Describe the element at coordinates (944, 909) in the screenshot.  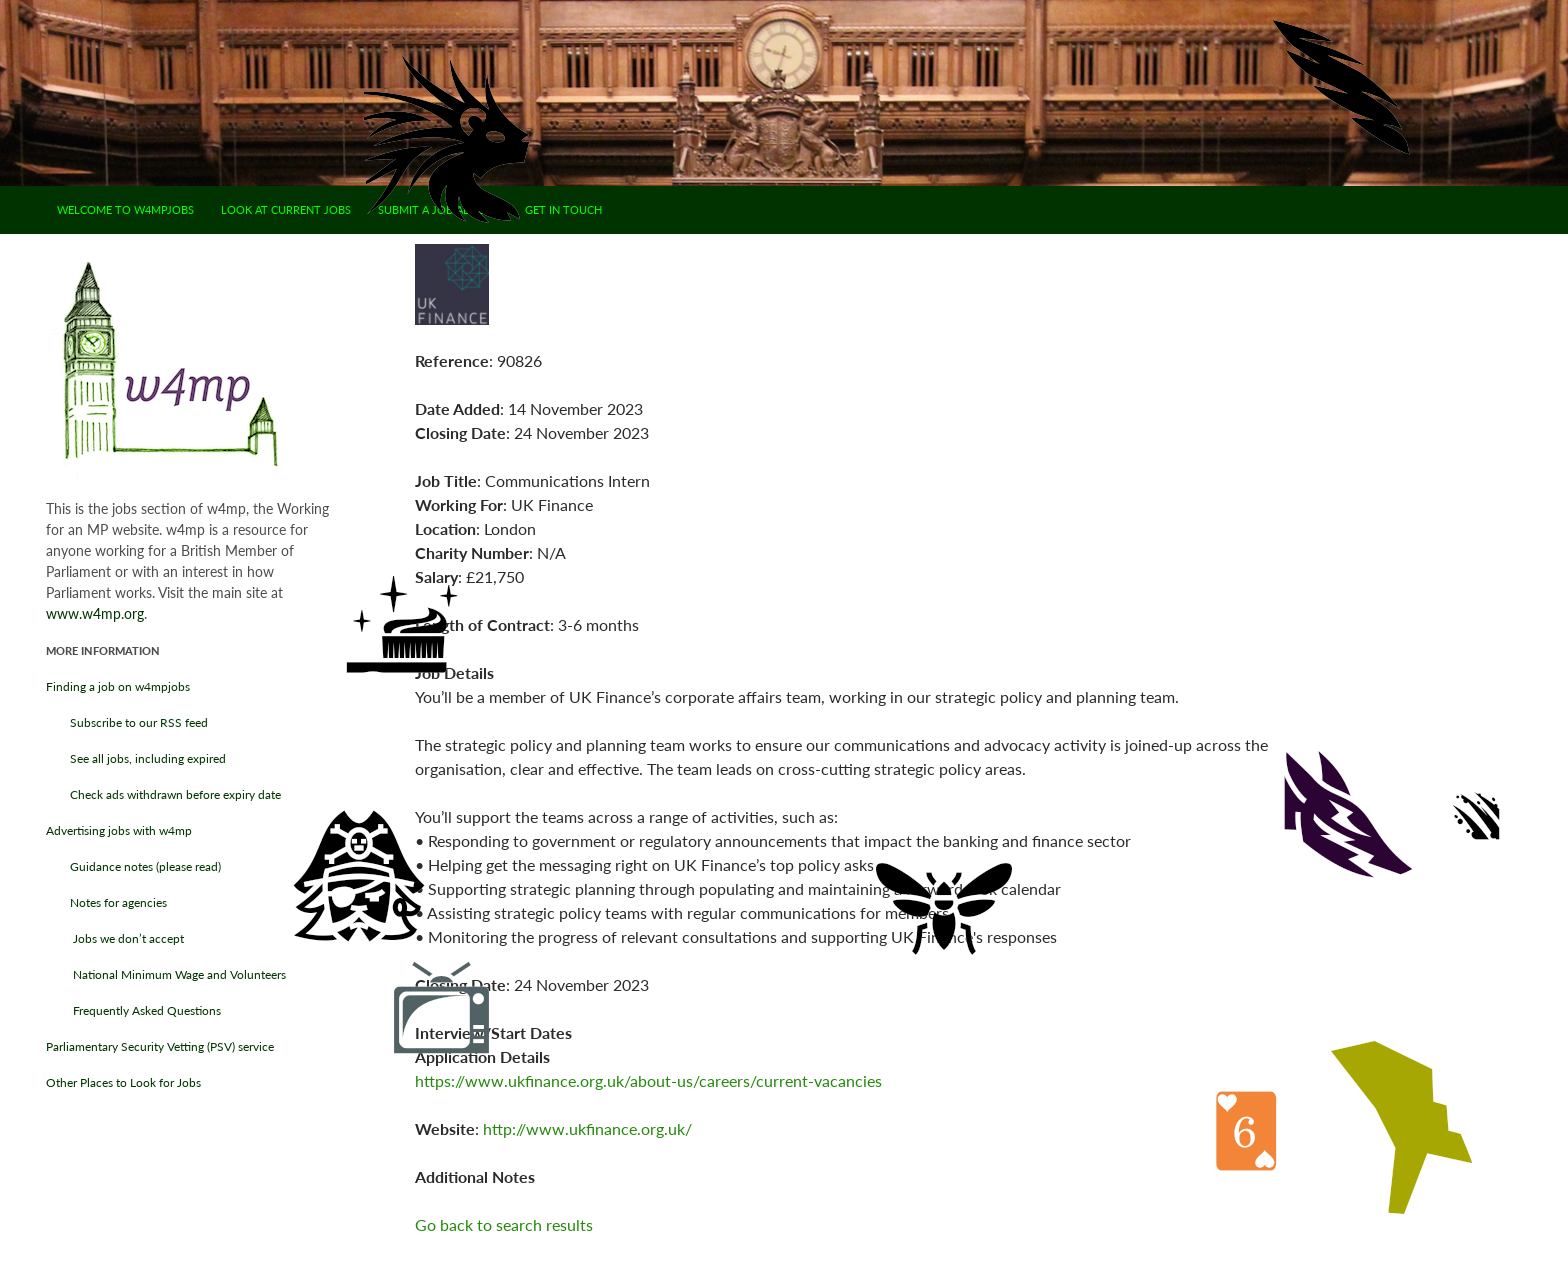
I see `cicada or insect-themed game element` at that location.